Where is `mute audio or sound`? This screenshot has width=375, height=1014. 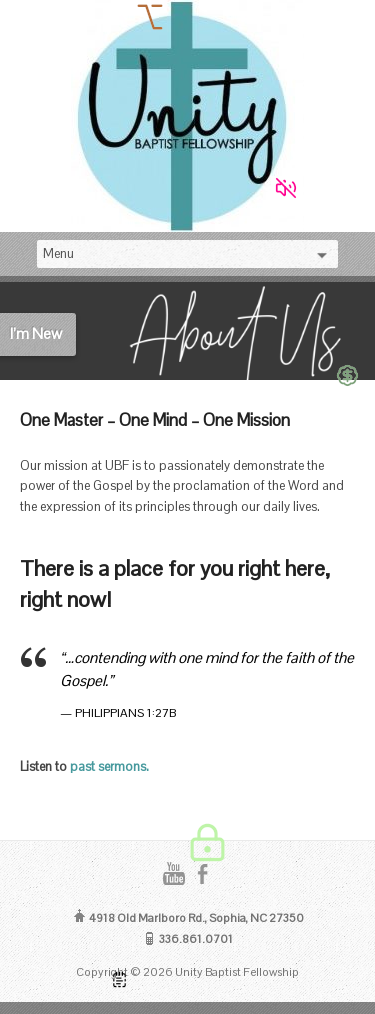 mute audio or sound is located at coordinates (286, 188).